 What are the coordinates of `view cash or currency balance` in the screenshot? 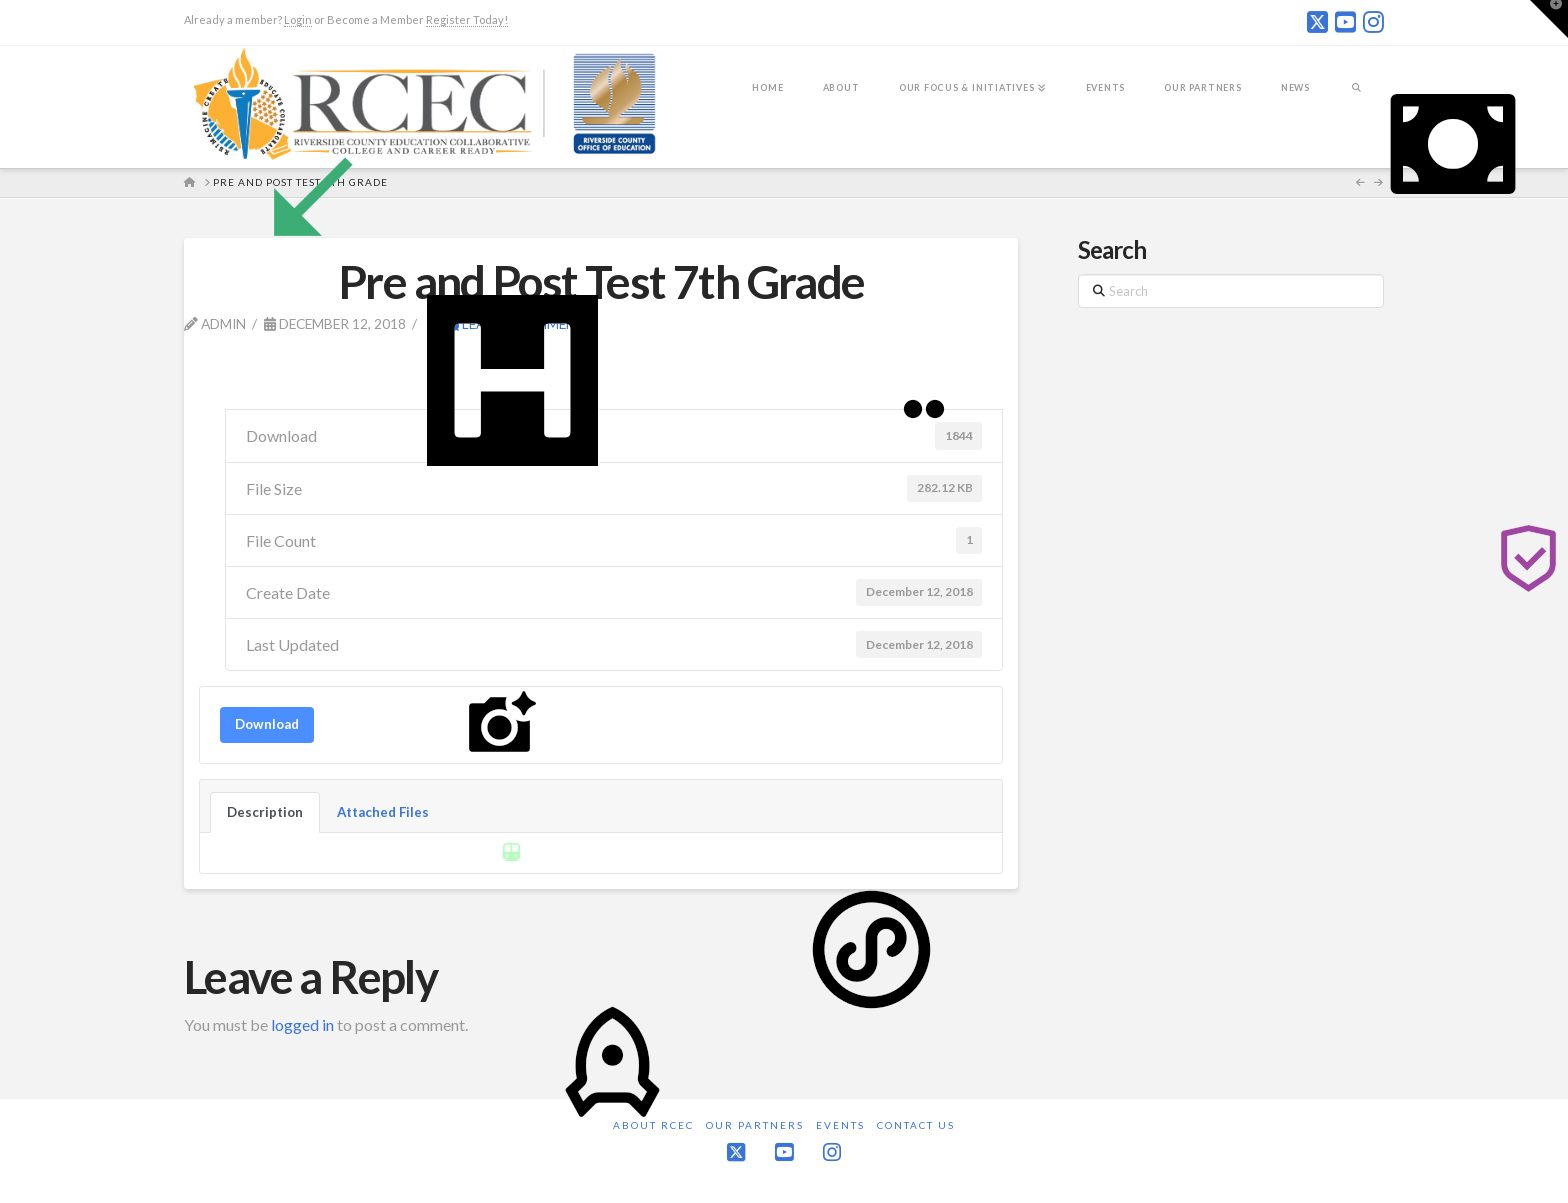 It's located at (1453, 144).